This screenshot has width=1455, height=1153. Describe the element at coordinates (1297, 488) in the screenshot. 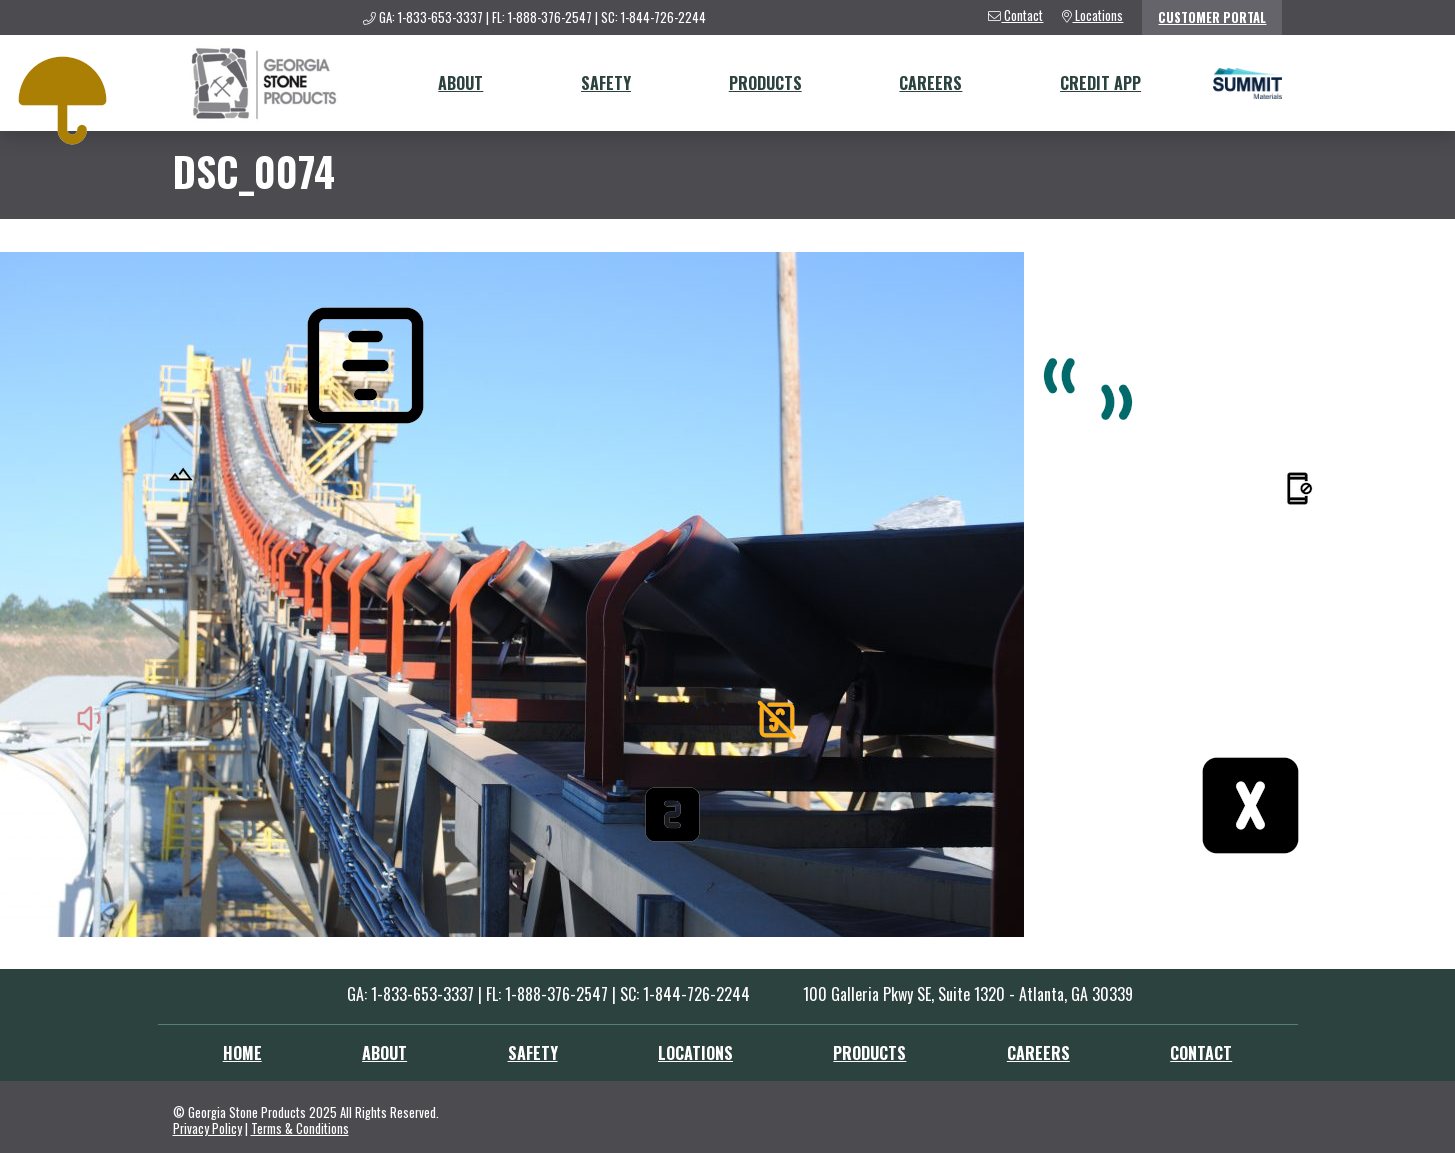

I see `block or restrict an app` at that location.